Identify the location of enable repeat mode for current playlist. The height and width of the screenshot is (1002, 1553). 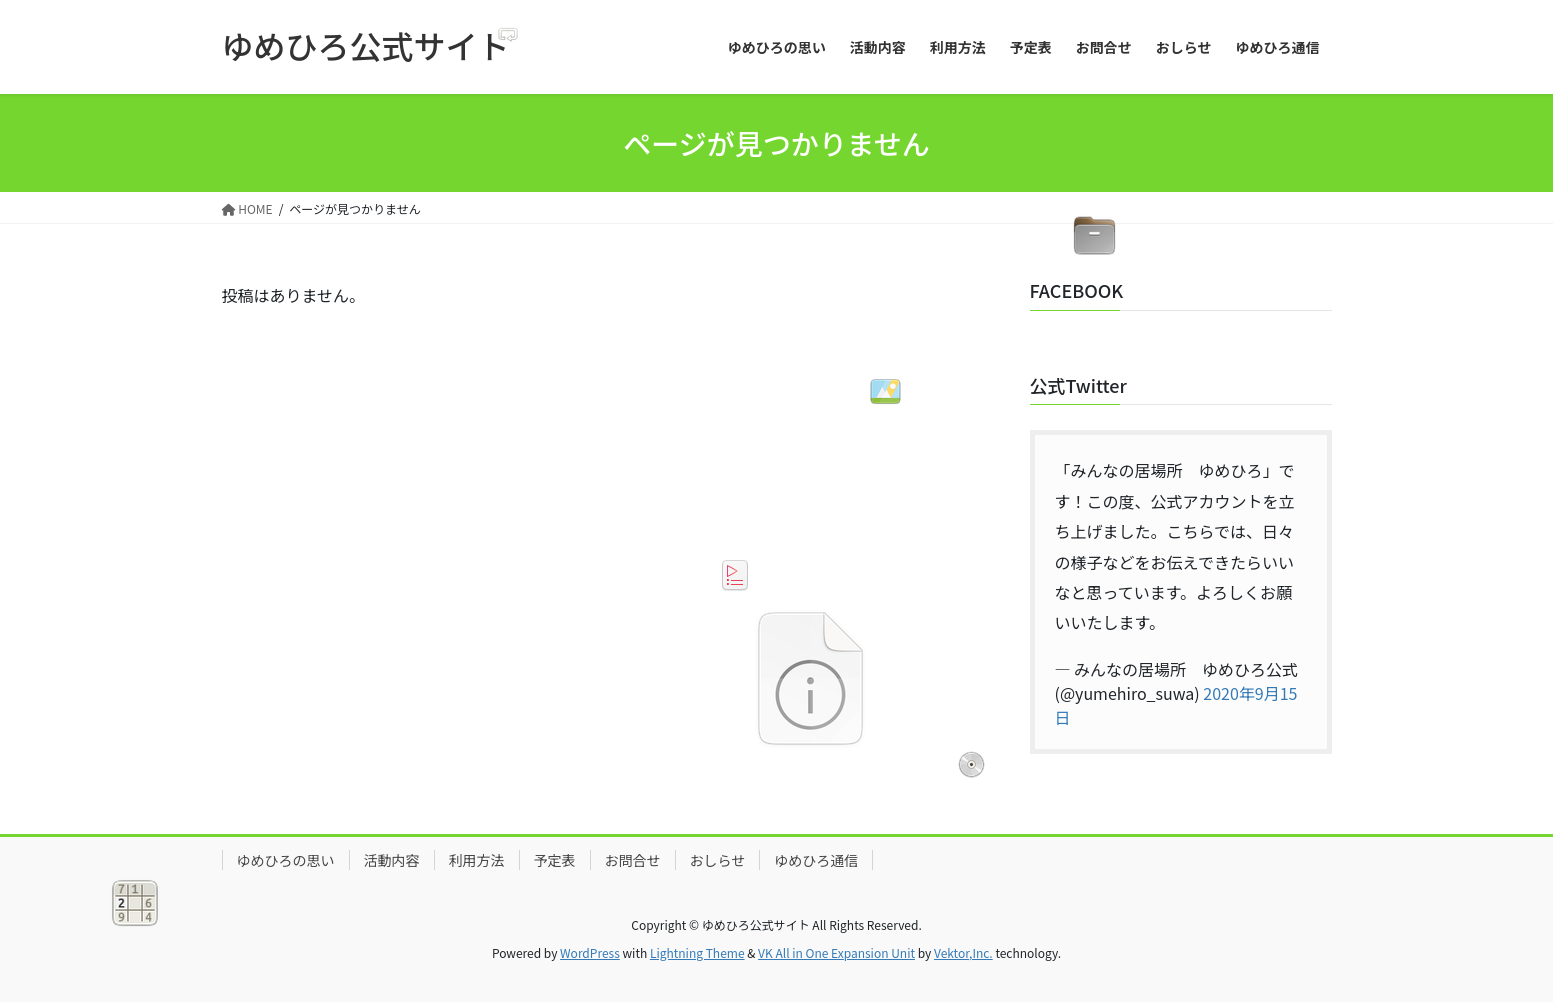
(508, 34).